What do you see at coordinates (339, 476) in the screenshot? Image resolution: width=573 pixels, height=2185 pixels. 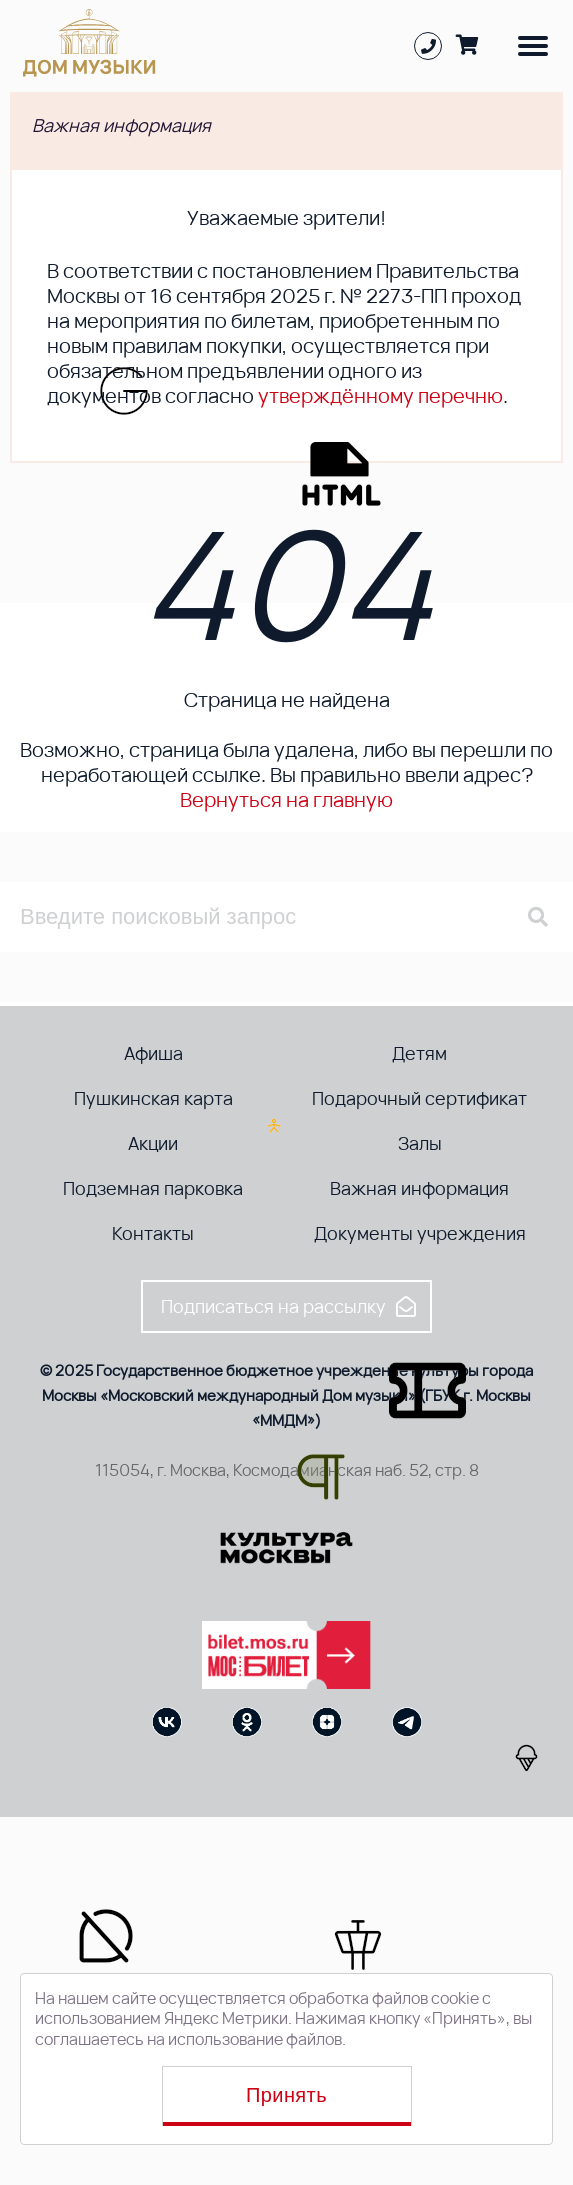 I see `view or open an HTML file` at bounding box center [339, 476].